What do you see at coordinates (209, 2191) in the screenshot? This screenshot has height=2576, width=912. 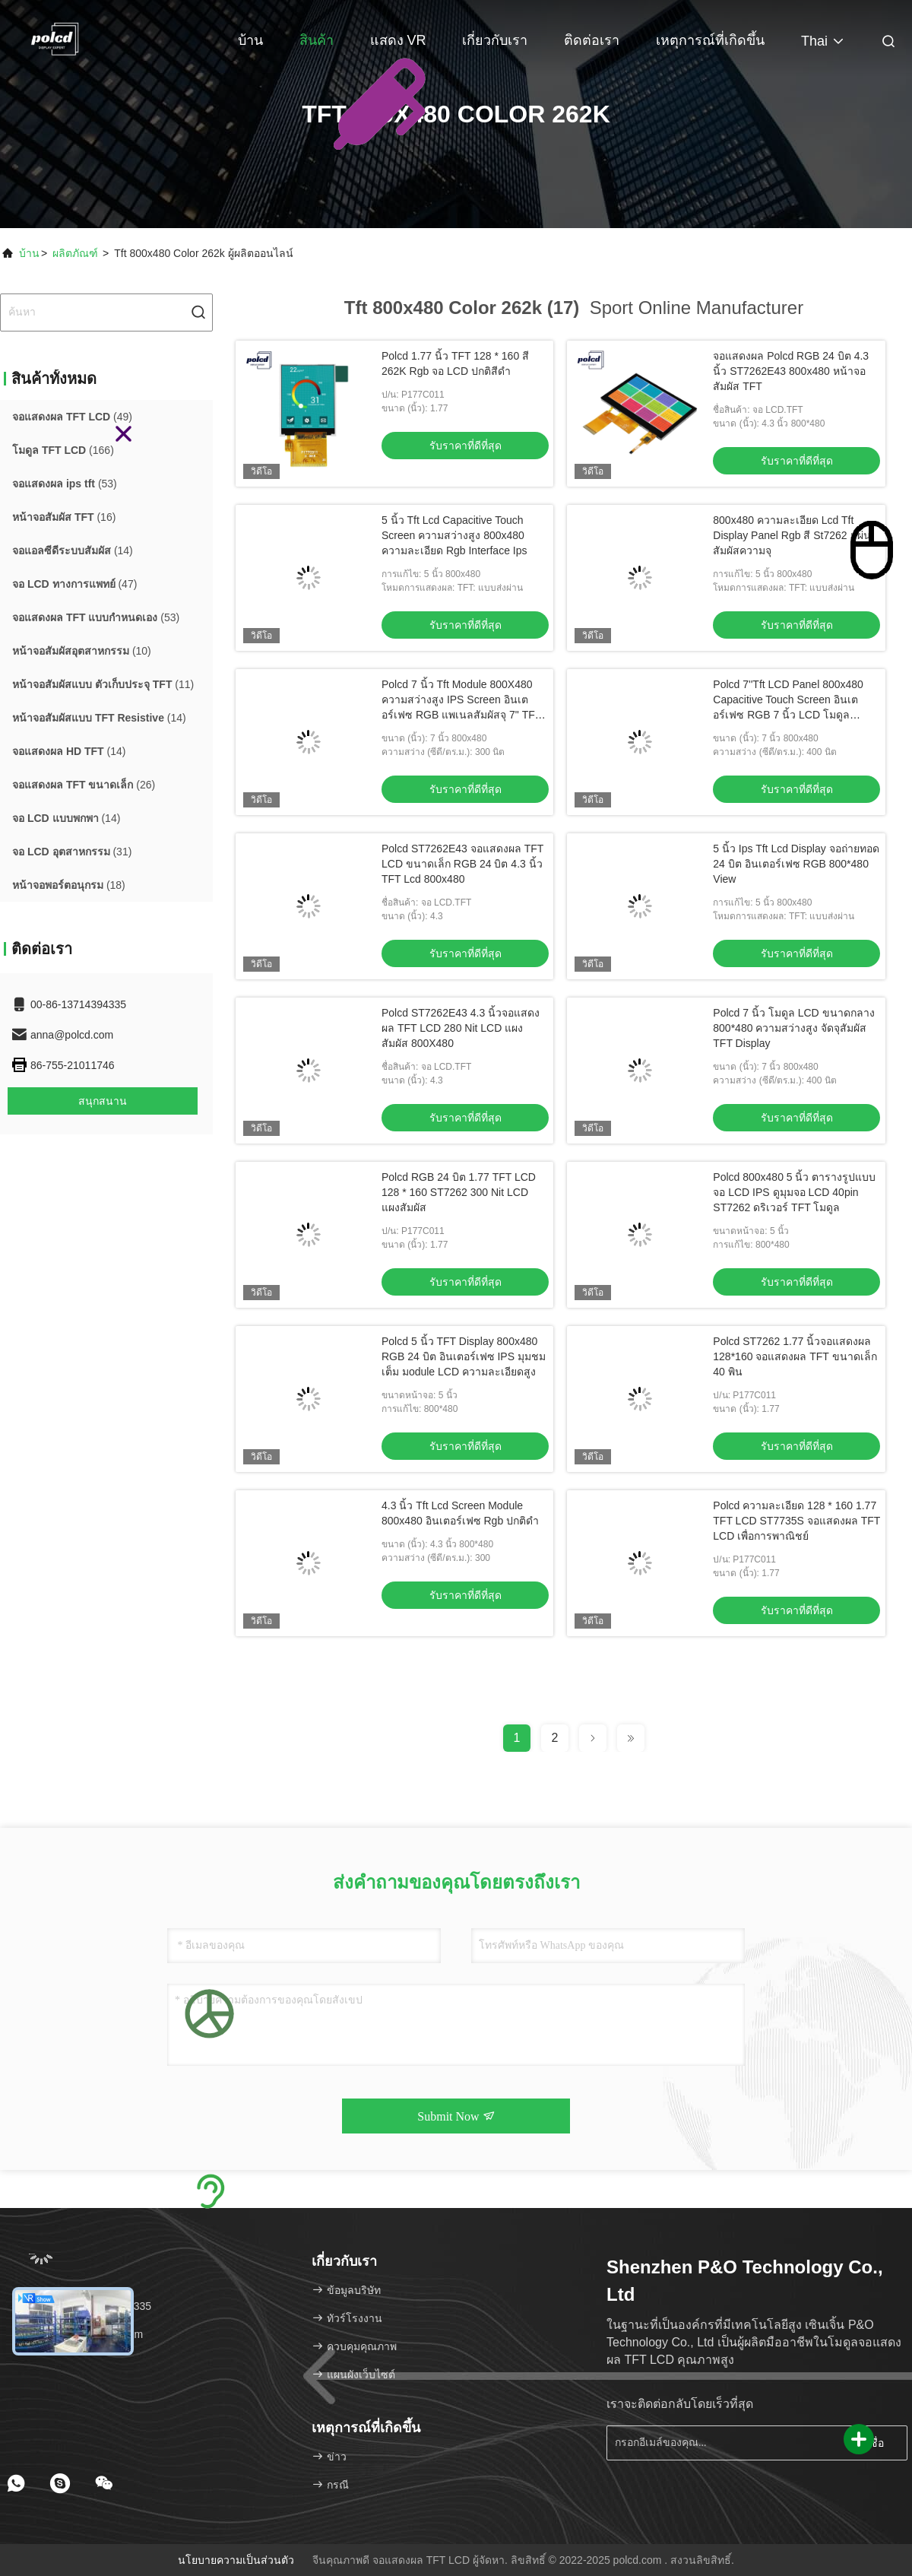 I see `enable audio or listening features` at bounding box center [209, 2191].